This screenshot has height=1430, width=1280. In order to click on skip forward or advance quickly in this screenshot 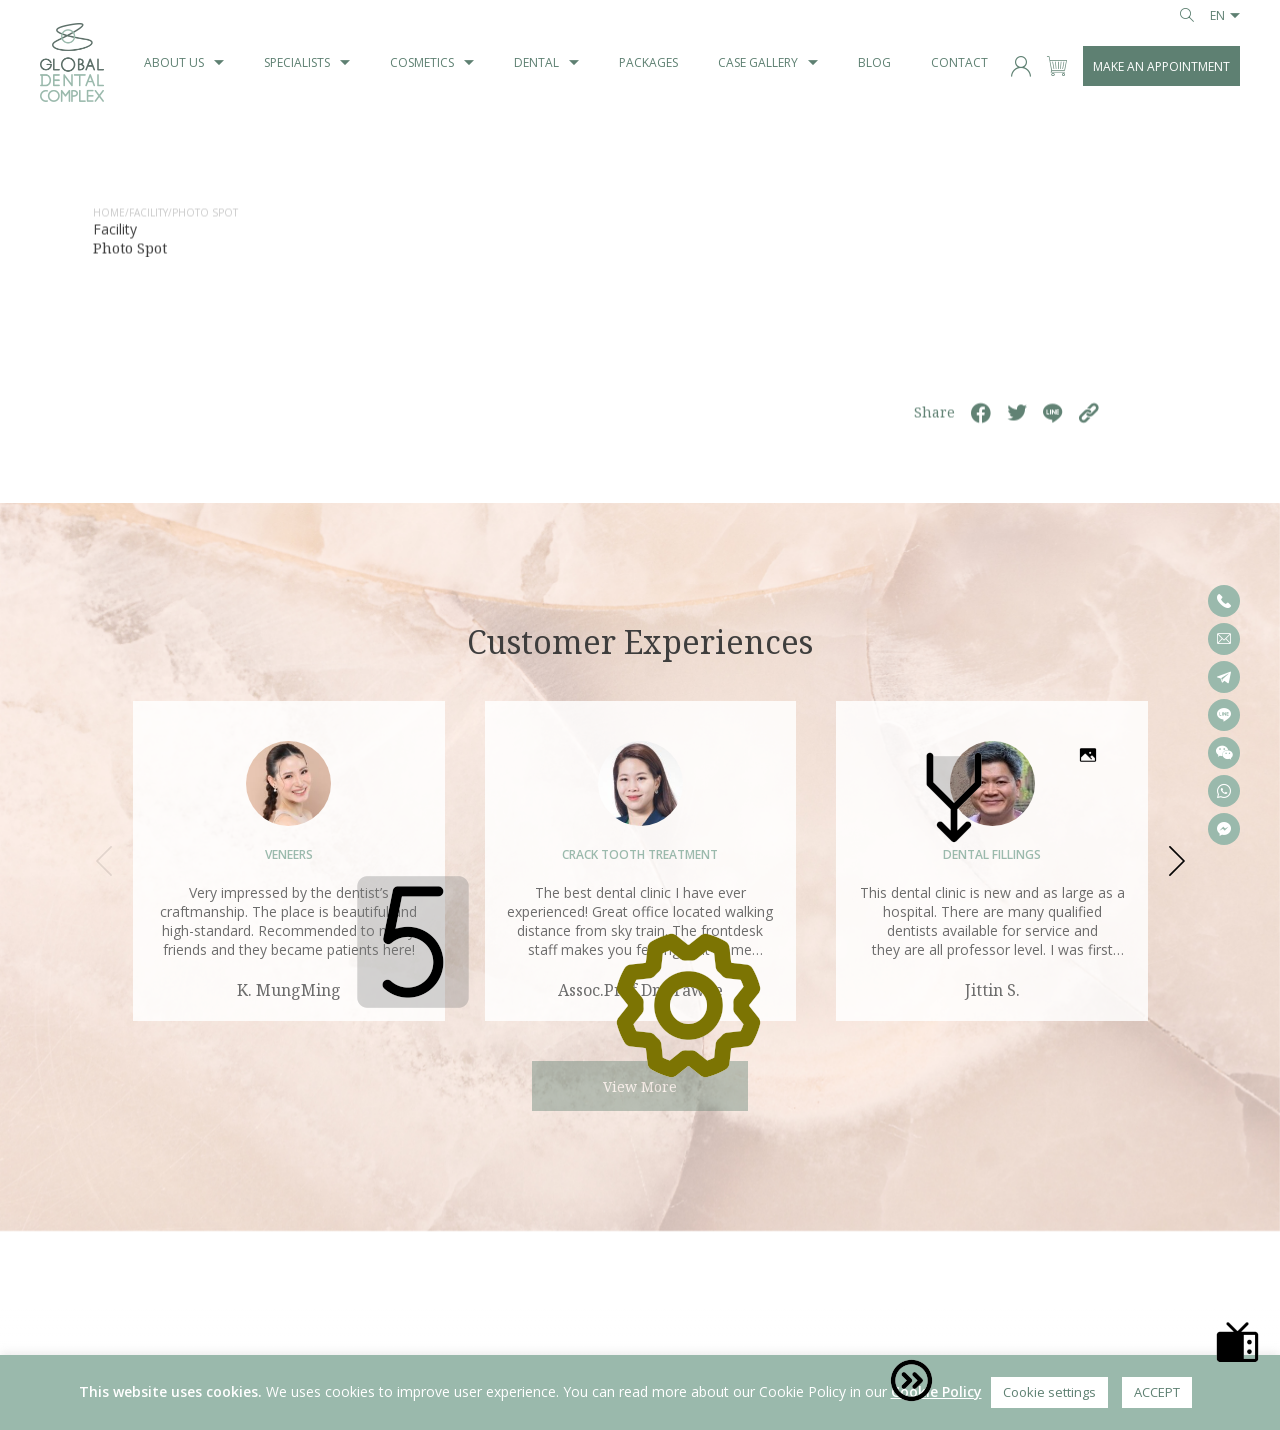, I will do `click(911, 1380)`.